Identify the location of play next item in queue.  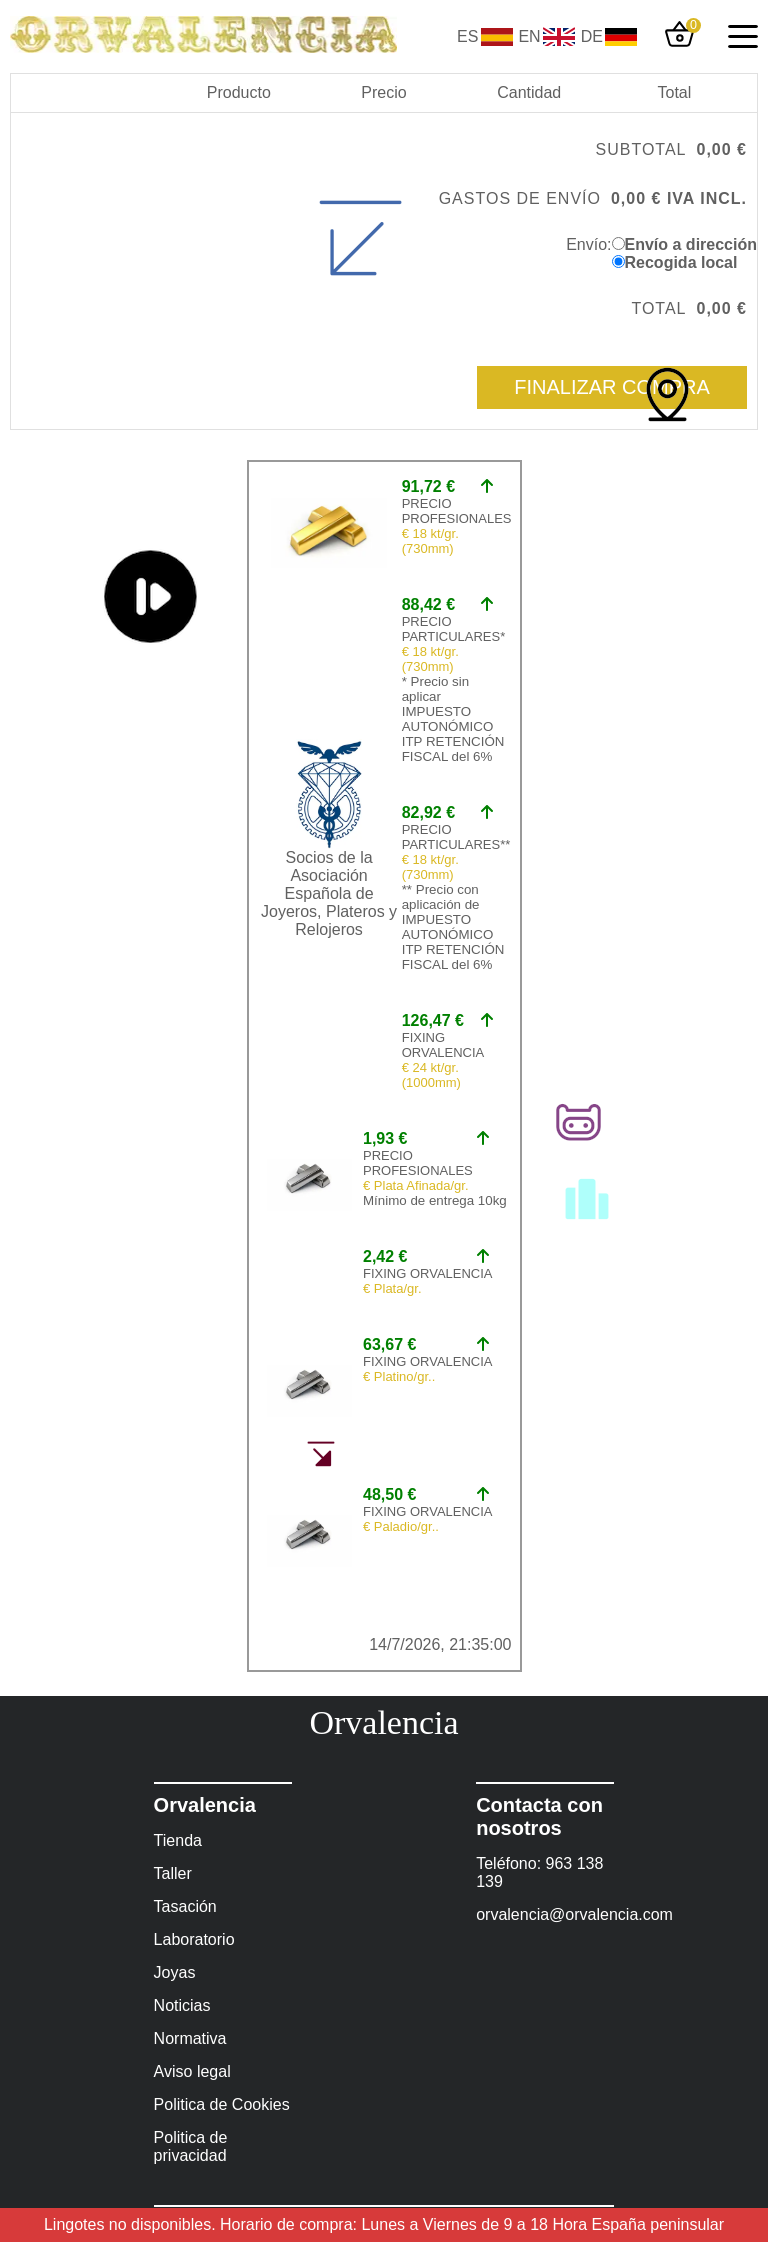
(150, 596).